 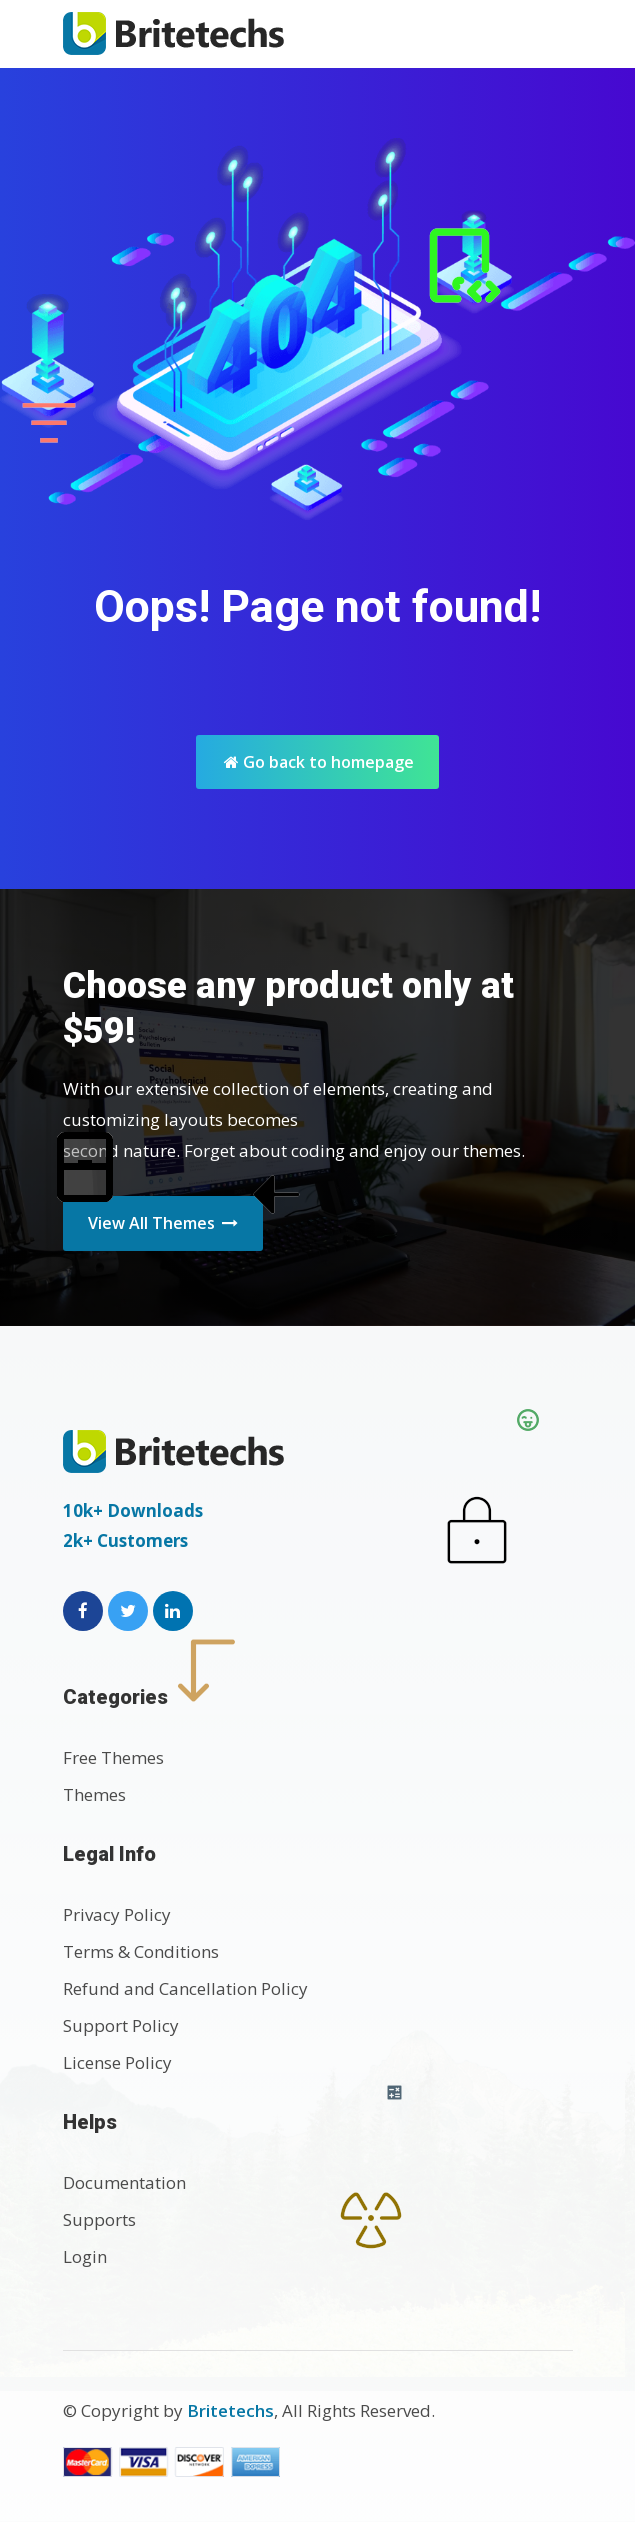 I want to click on access tablet developer tools, so click(x=459, y=265).